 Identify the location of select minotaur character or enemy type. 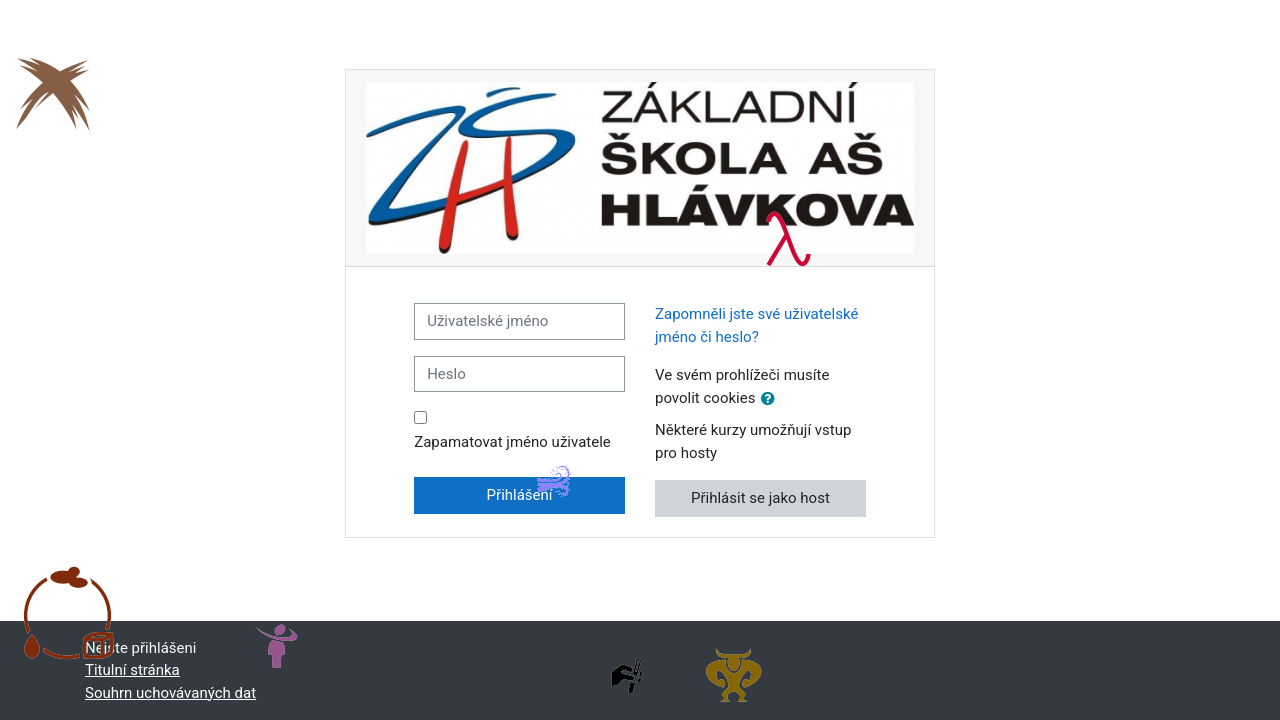
(733, 675).